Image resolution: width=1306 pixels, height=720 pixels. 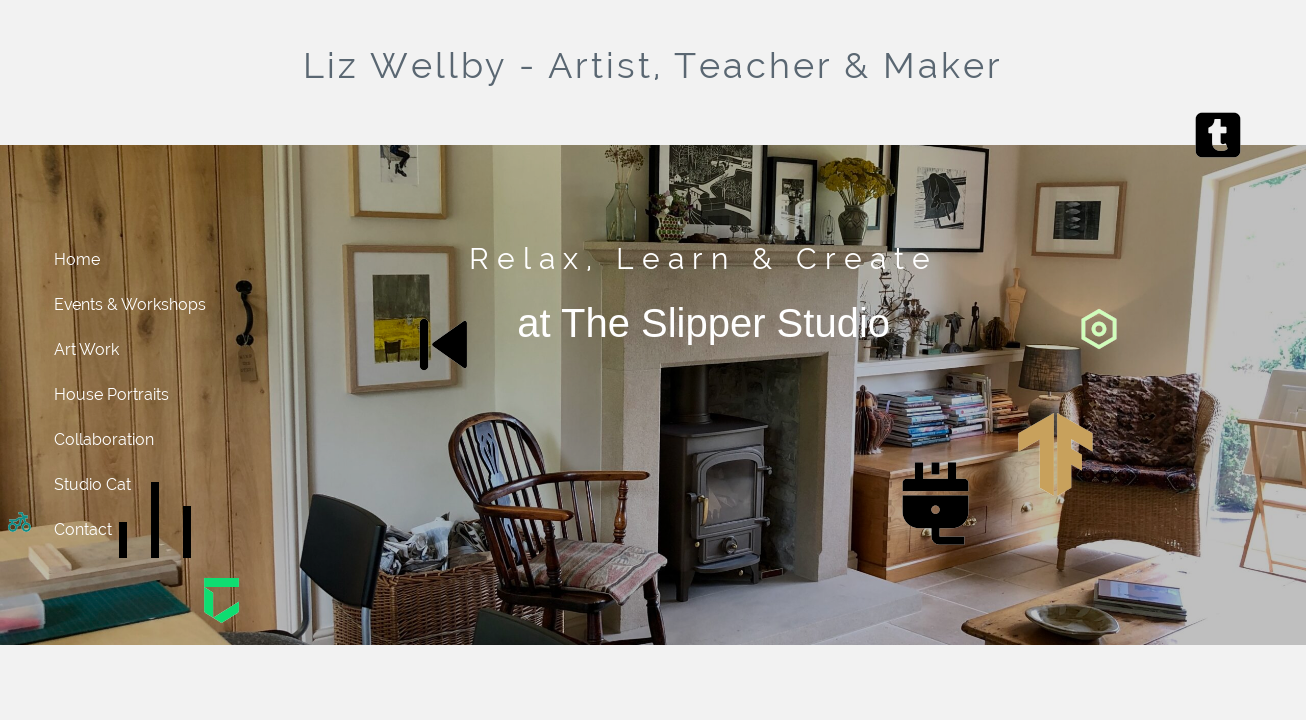 I want to click on open Google Chronicle security platform, so click(x=221, y=600).